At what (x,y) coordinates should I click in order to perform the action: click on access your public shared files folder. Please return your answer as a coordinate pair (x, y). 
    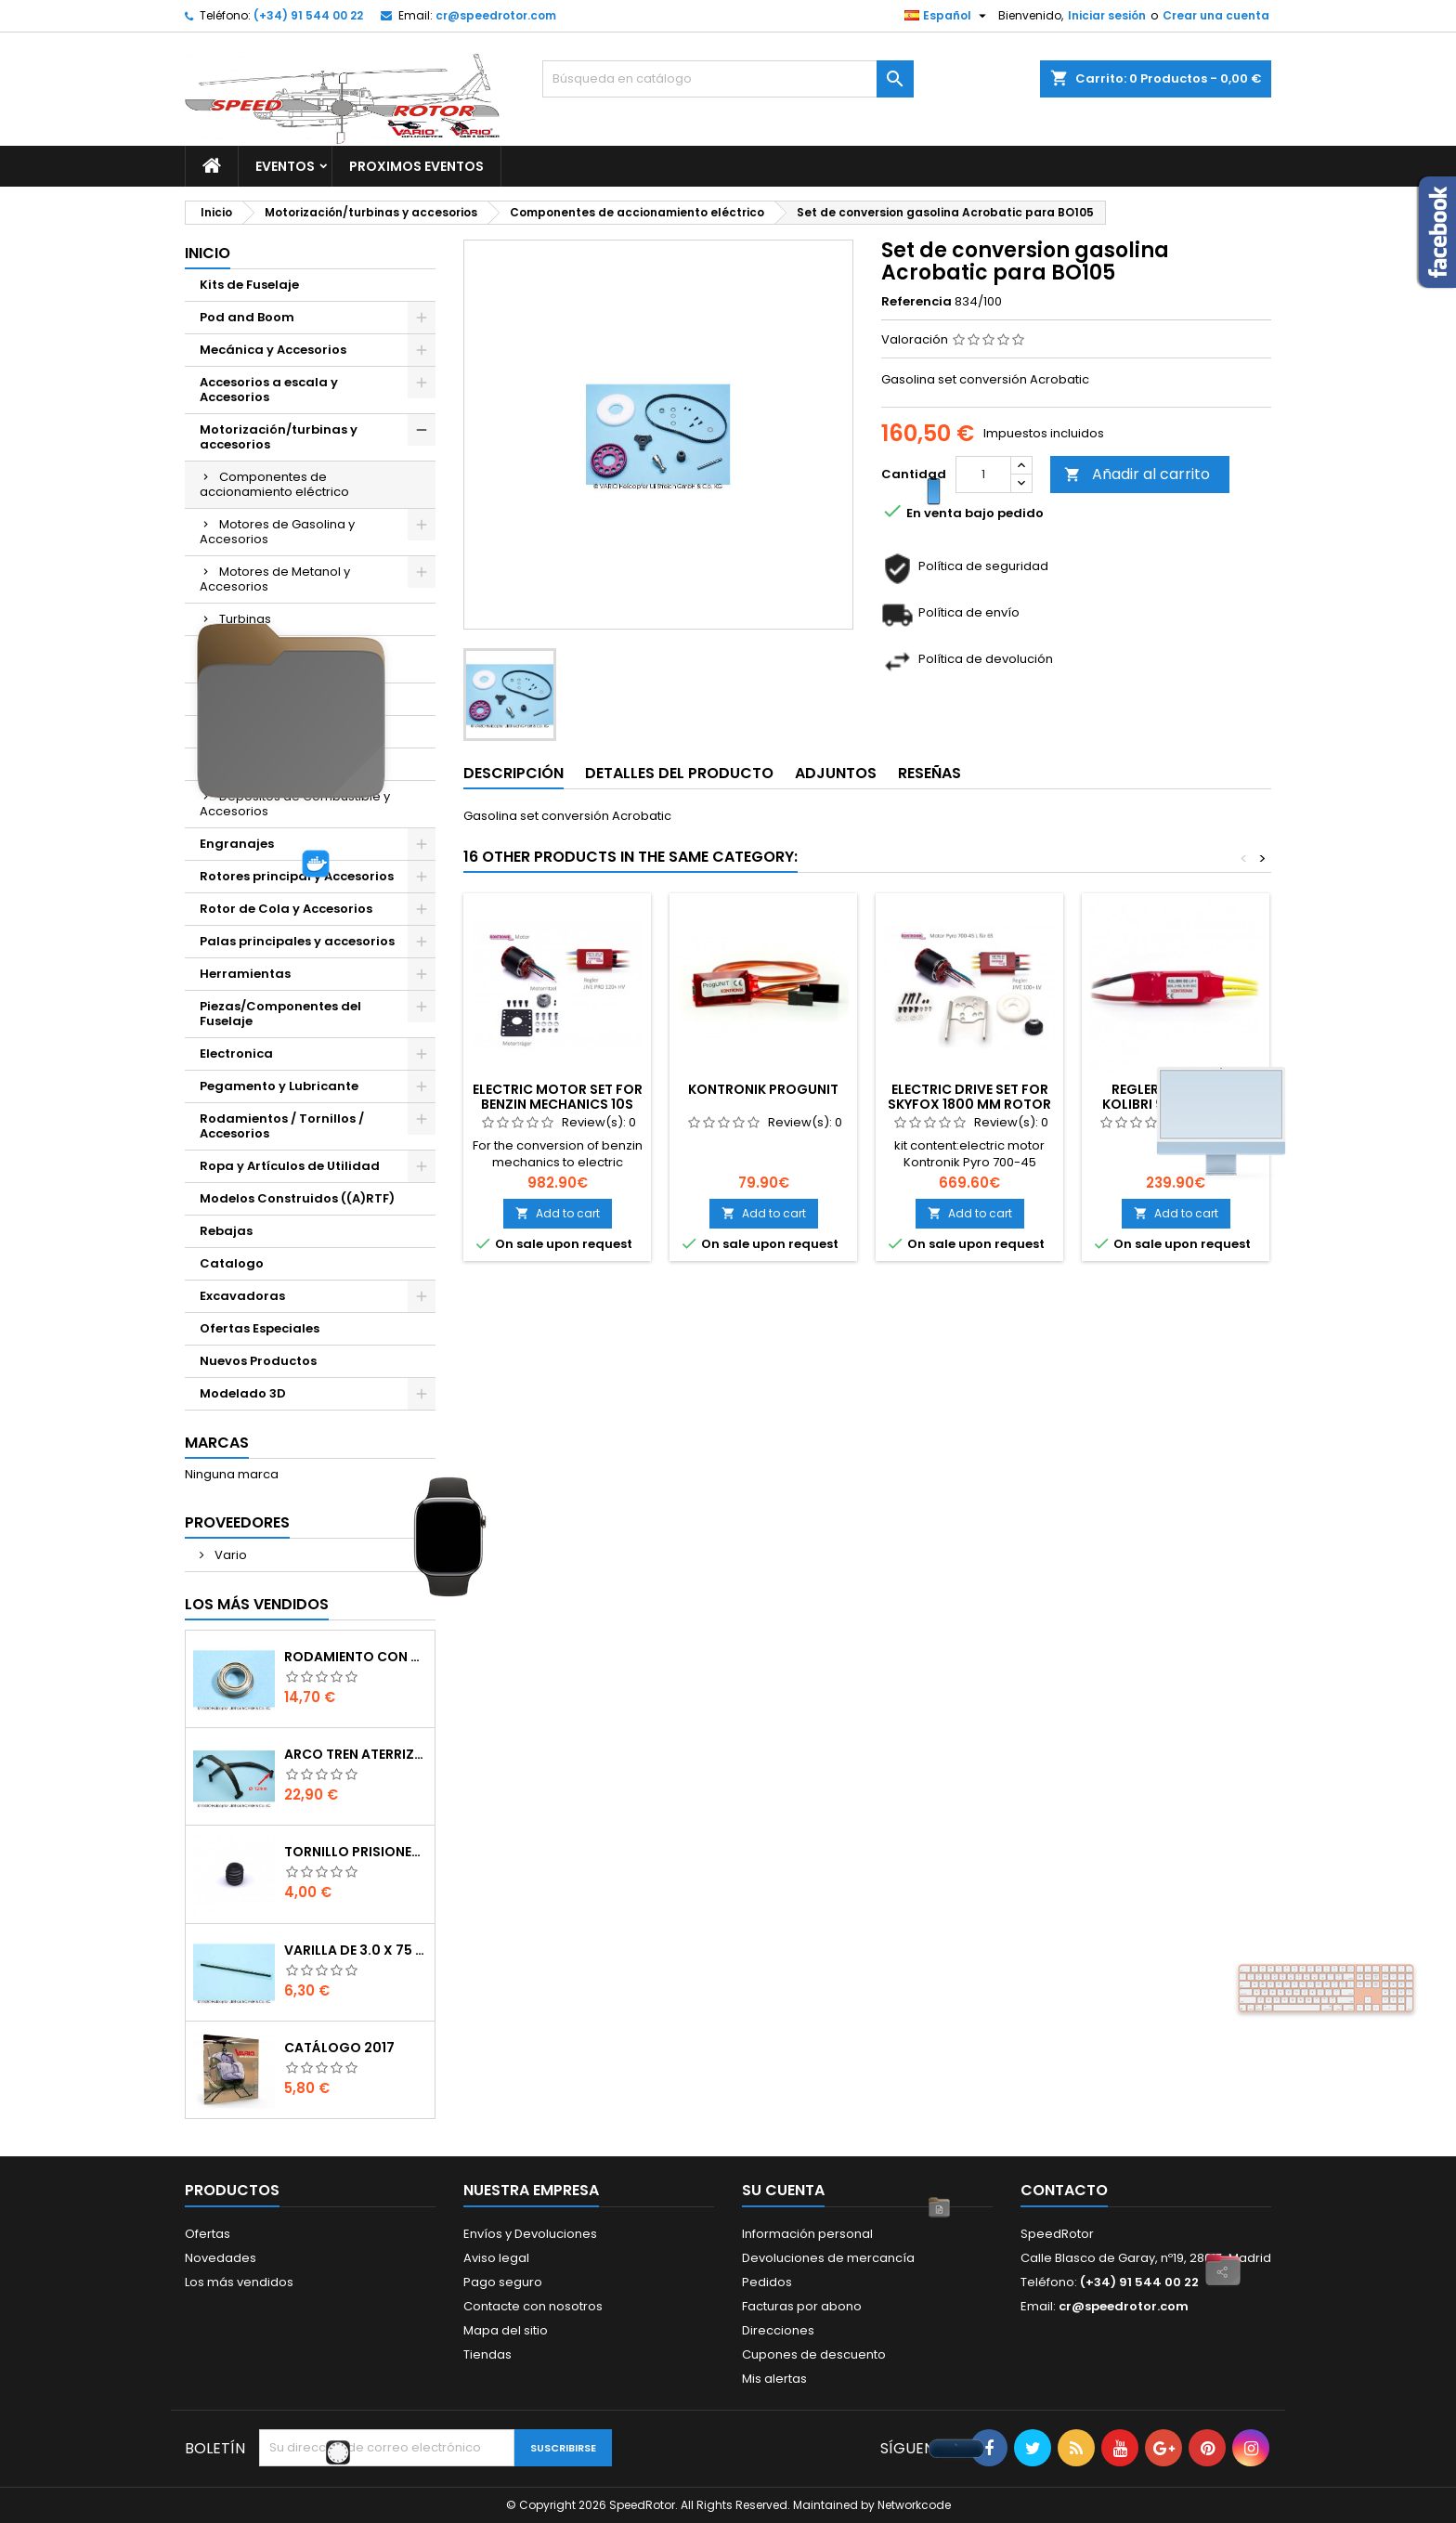
    Looking at the image, I should click on (1223, 2269).